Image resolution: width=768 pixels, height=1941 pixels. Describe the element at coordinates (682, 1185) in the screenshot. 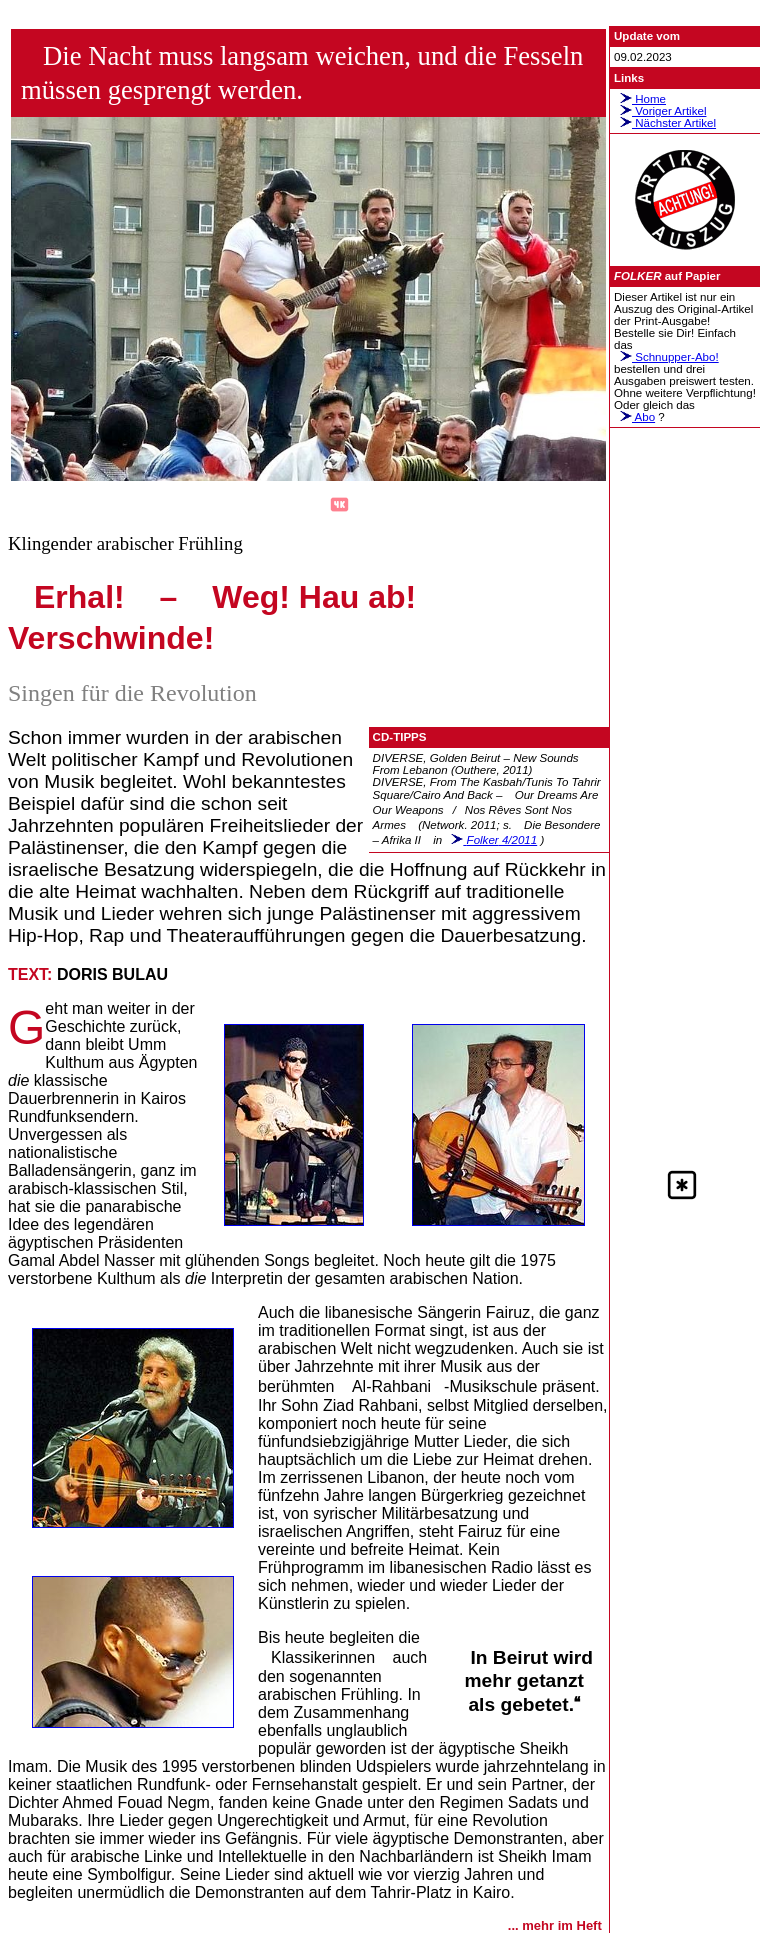

I see `enter a password or passcode field` at that location.